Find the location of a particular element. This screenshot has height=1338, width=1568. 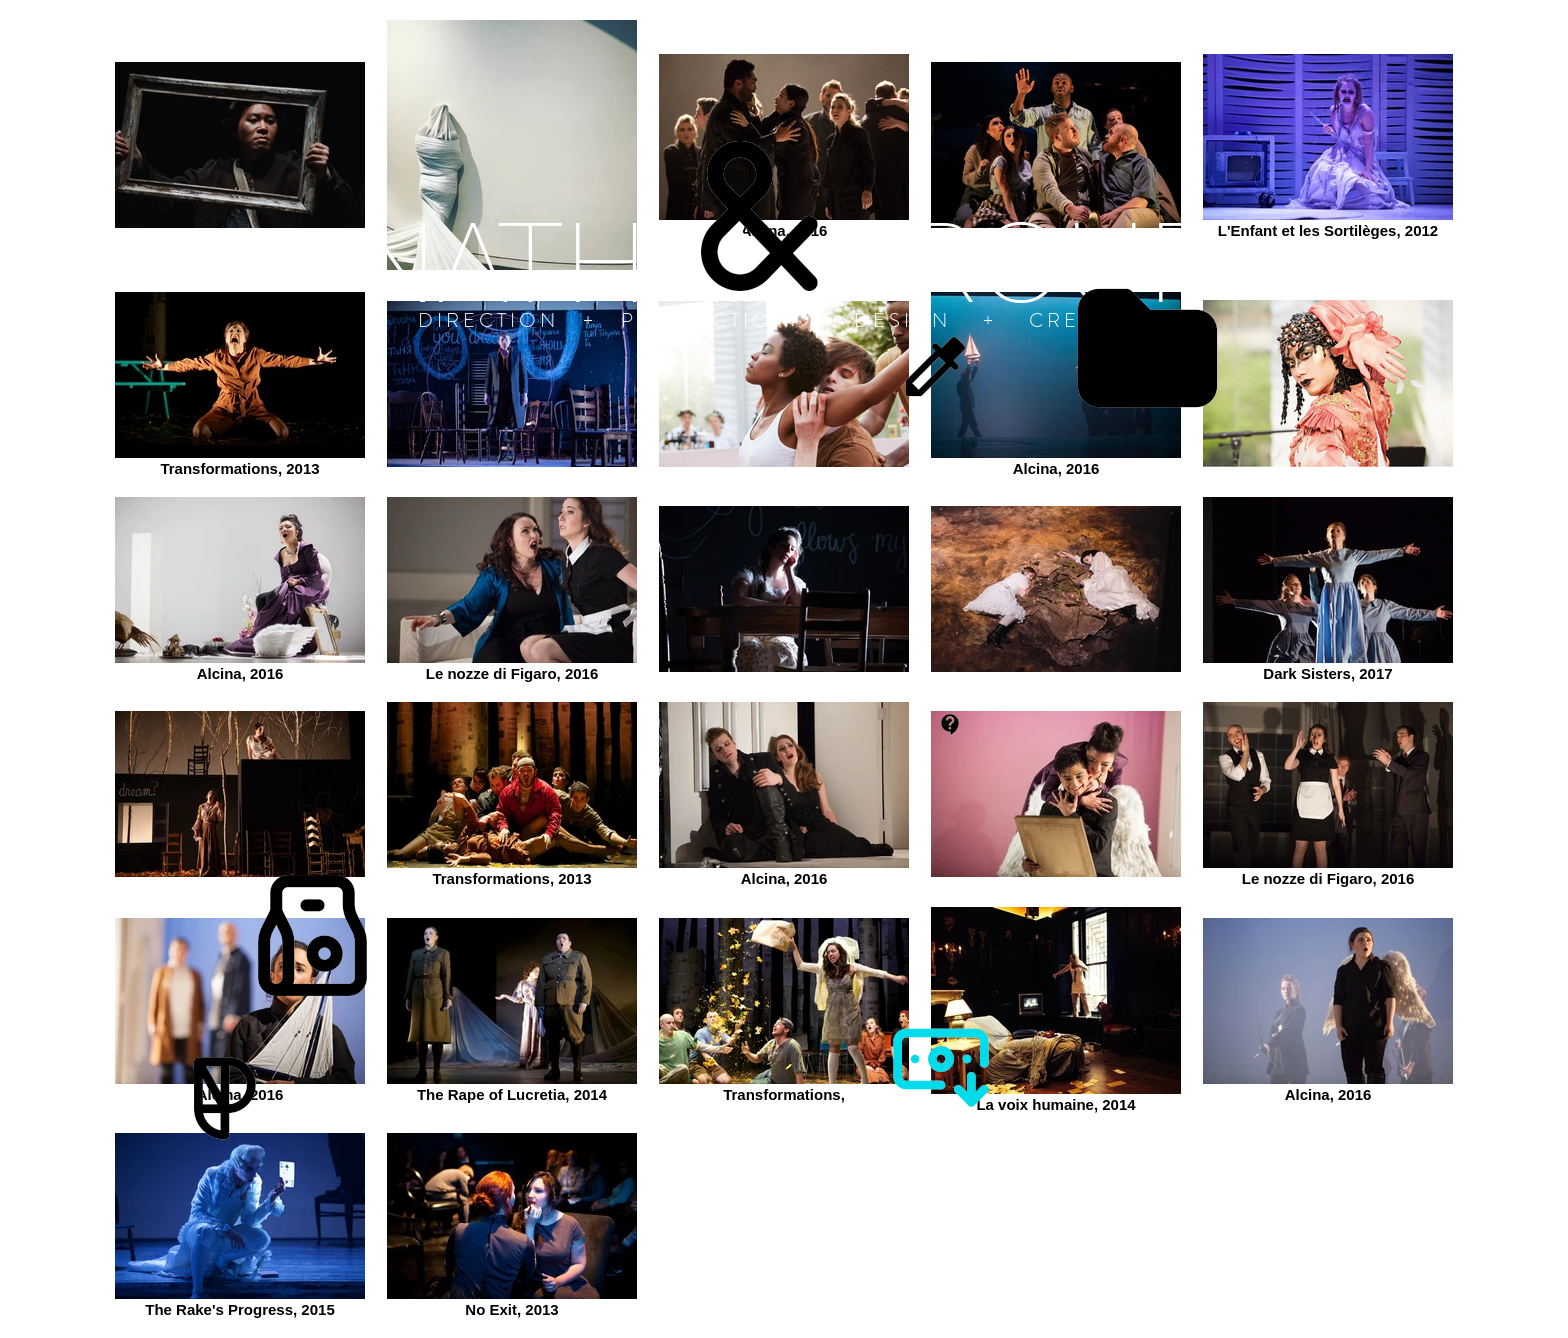

phosphor icons brand logo is located at coordinates (219, 1094).